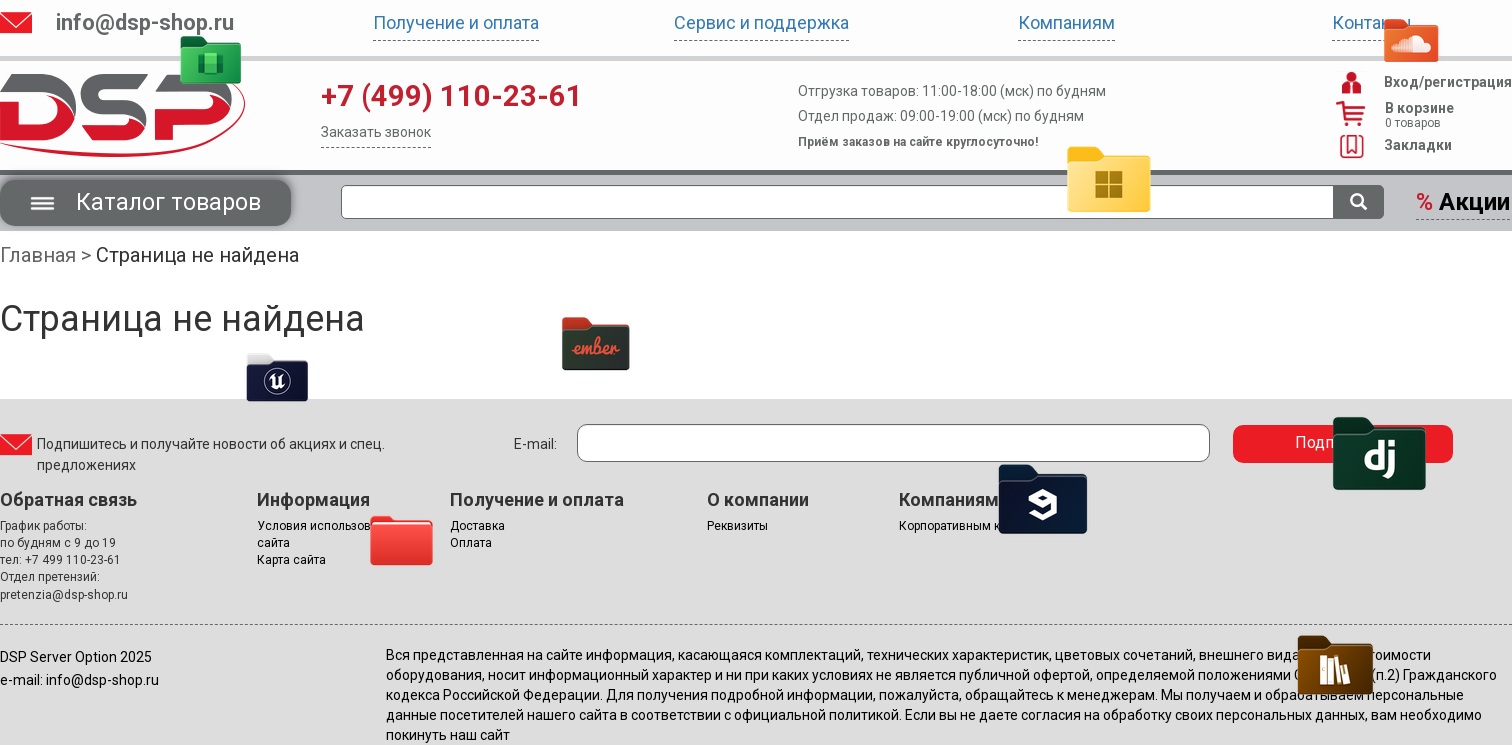 Image resolution: width=1512 pixels, height=745 pixels. What do you see at coordinates (1411, 42) in the screenshot?
I see `open your SoundCloud downloads folder` at bounding box center [1411, 42].